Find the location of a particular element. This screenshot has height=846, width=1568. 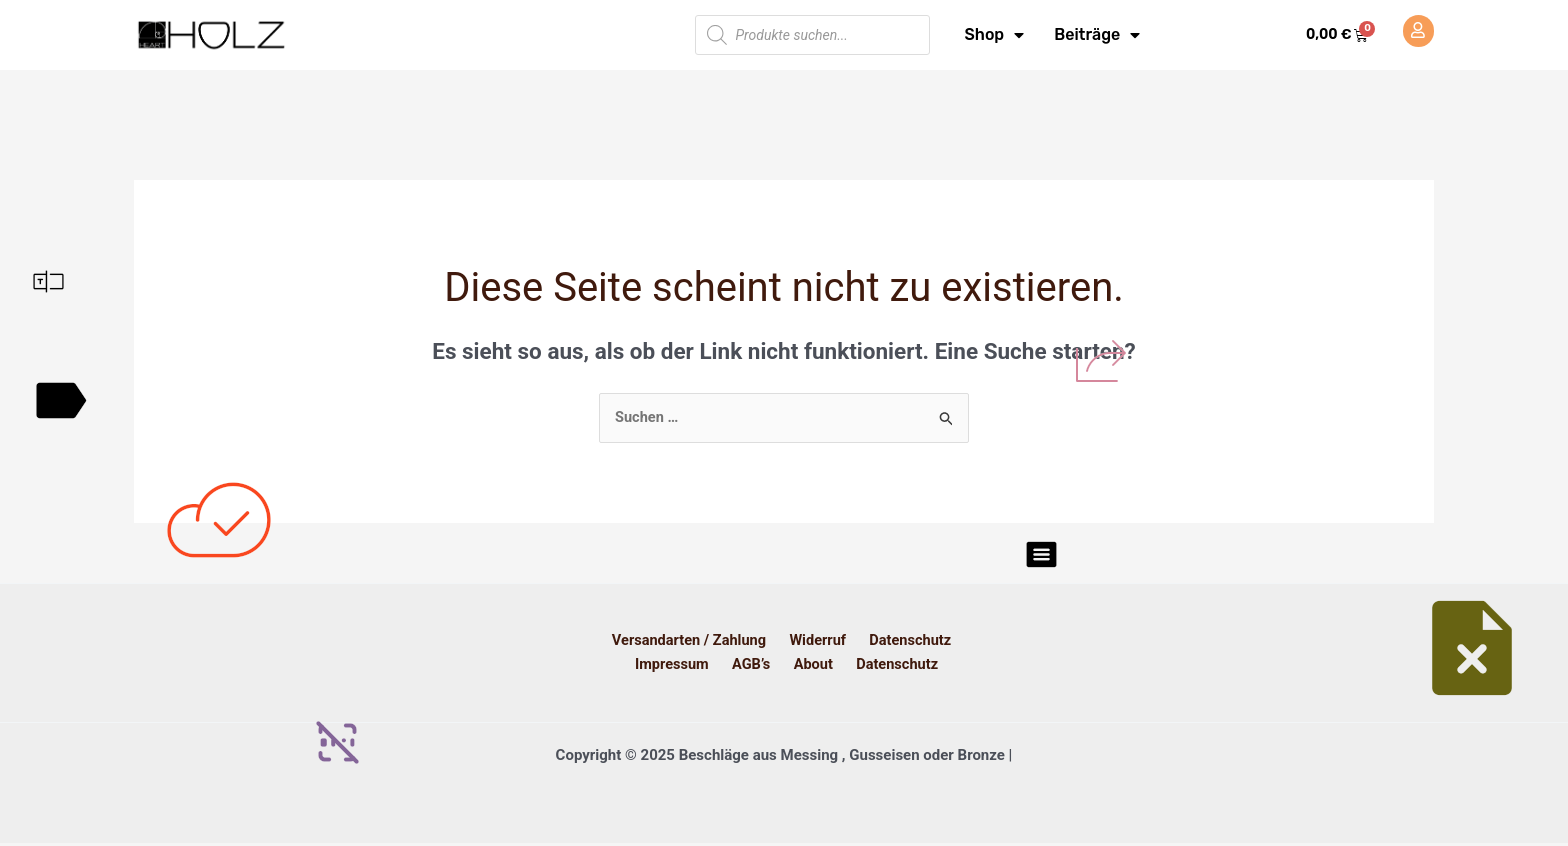

view article or document content is located at coordinates (1041, 554).